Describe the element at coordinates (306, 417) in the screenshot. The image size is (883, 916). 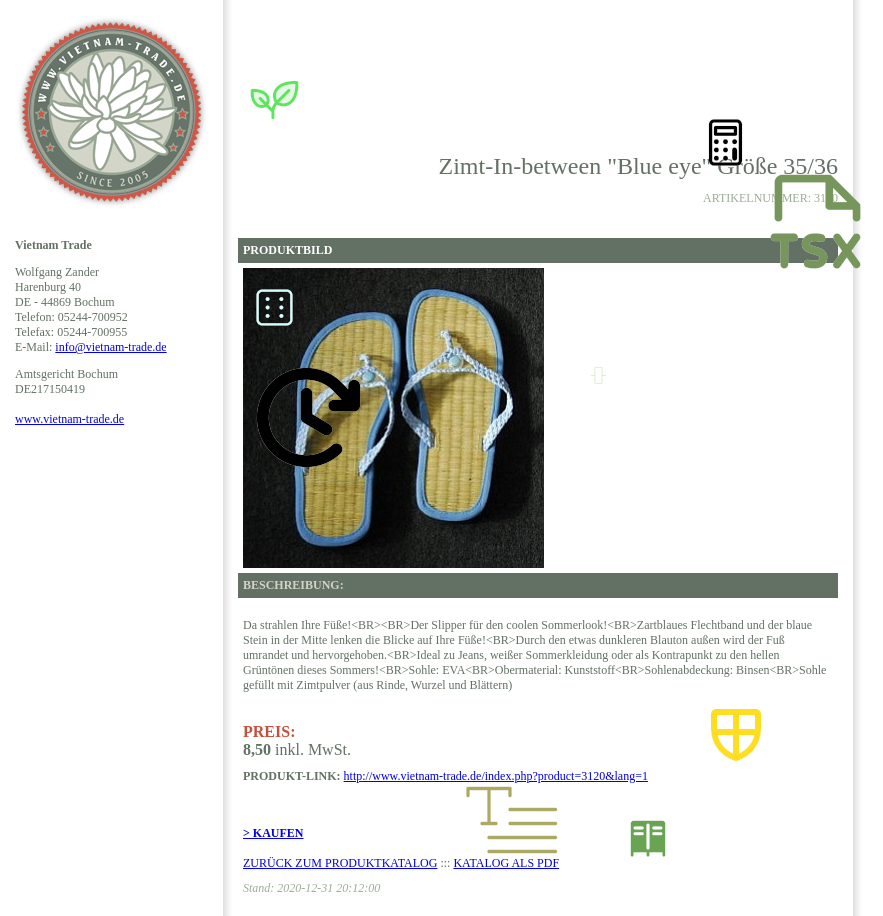
I see `restore to a previous version` at that location.